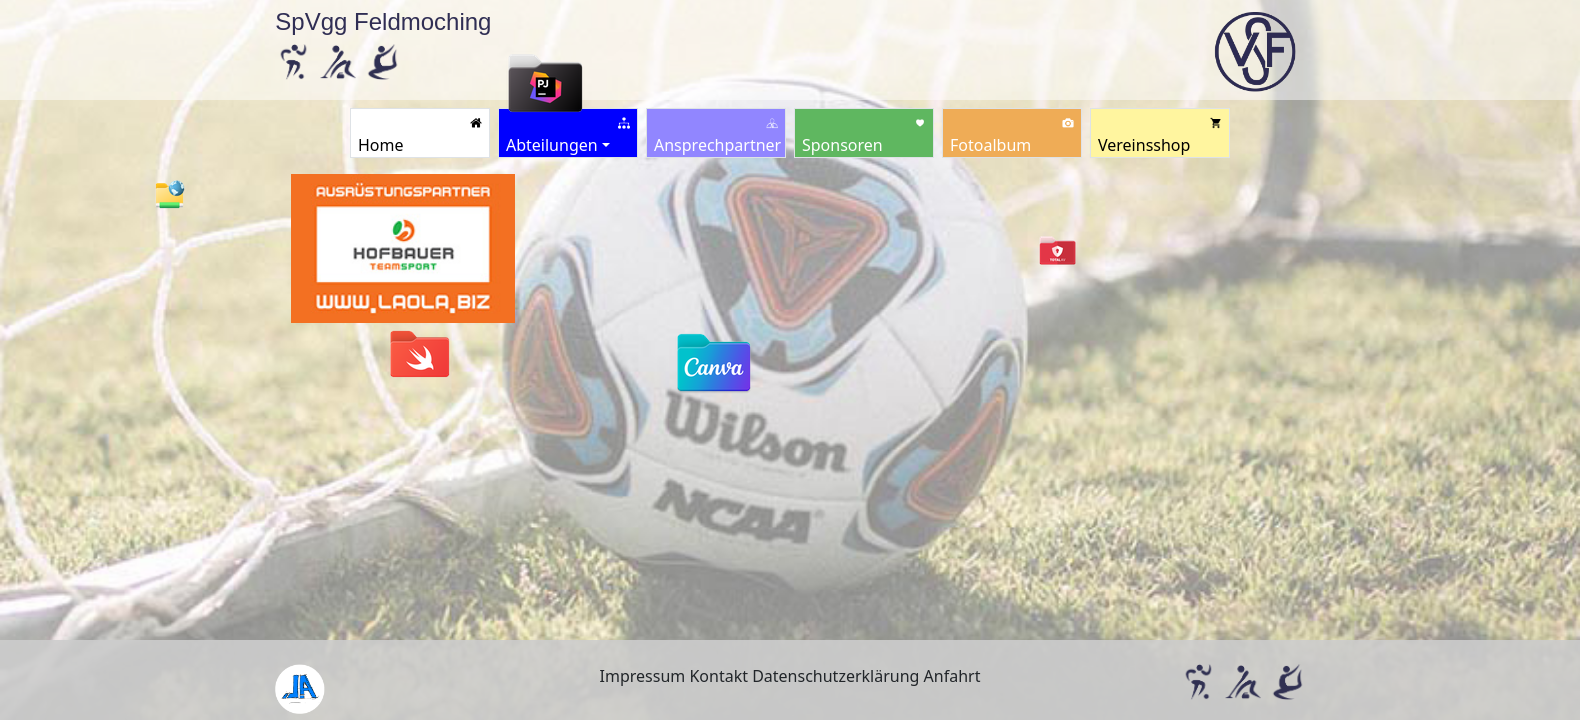 The width and height of the screenshot is (1580, 720). What do you see at coordinates (169, 194) in the screenshot?
I see `access network or shared folder` at bounding box center [169, 194].